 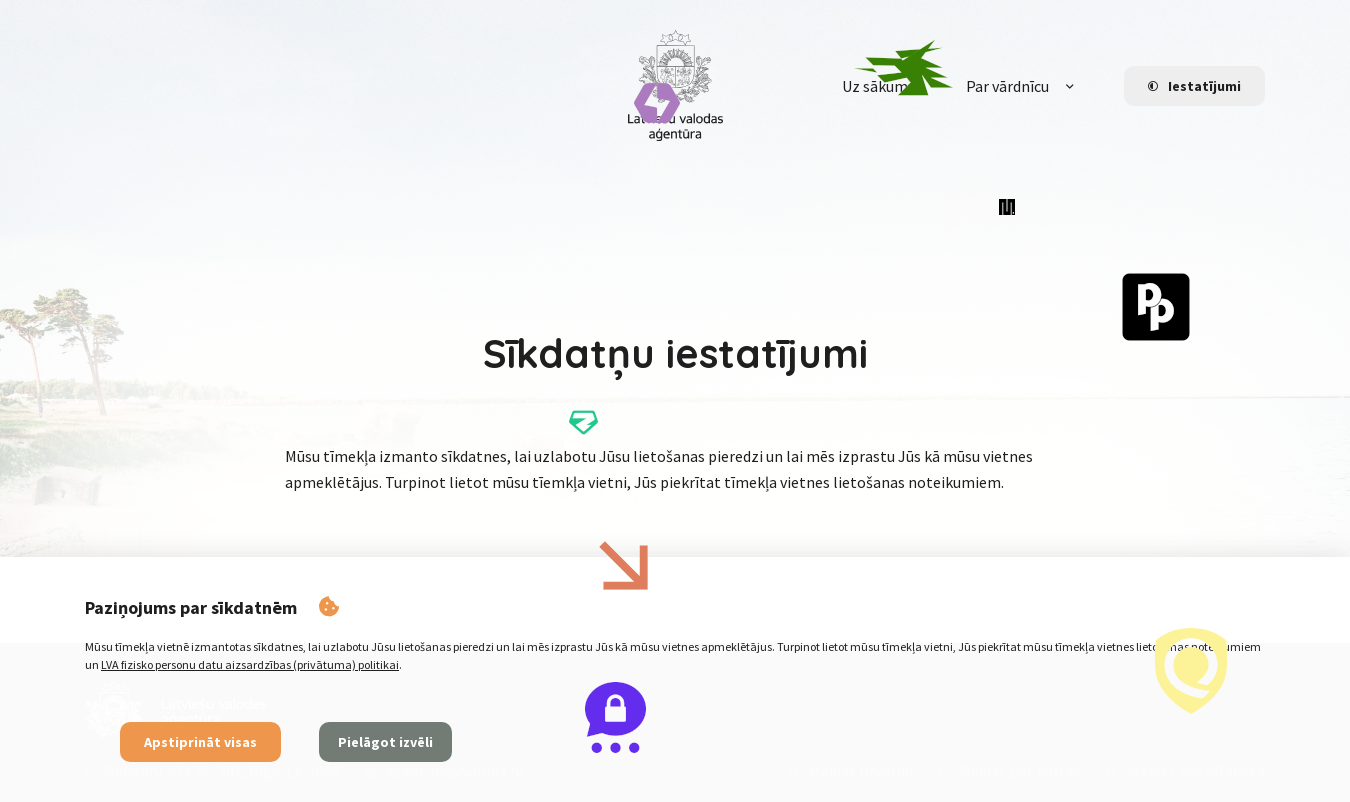 I want to click on micropython programming language logo, so click(x=1007, y=207).